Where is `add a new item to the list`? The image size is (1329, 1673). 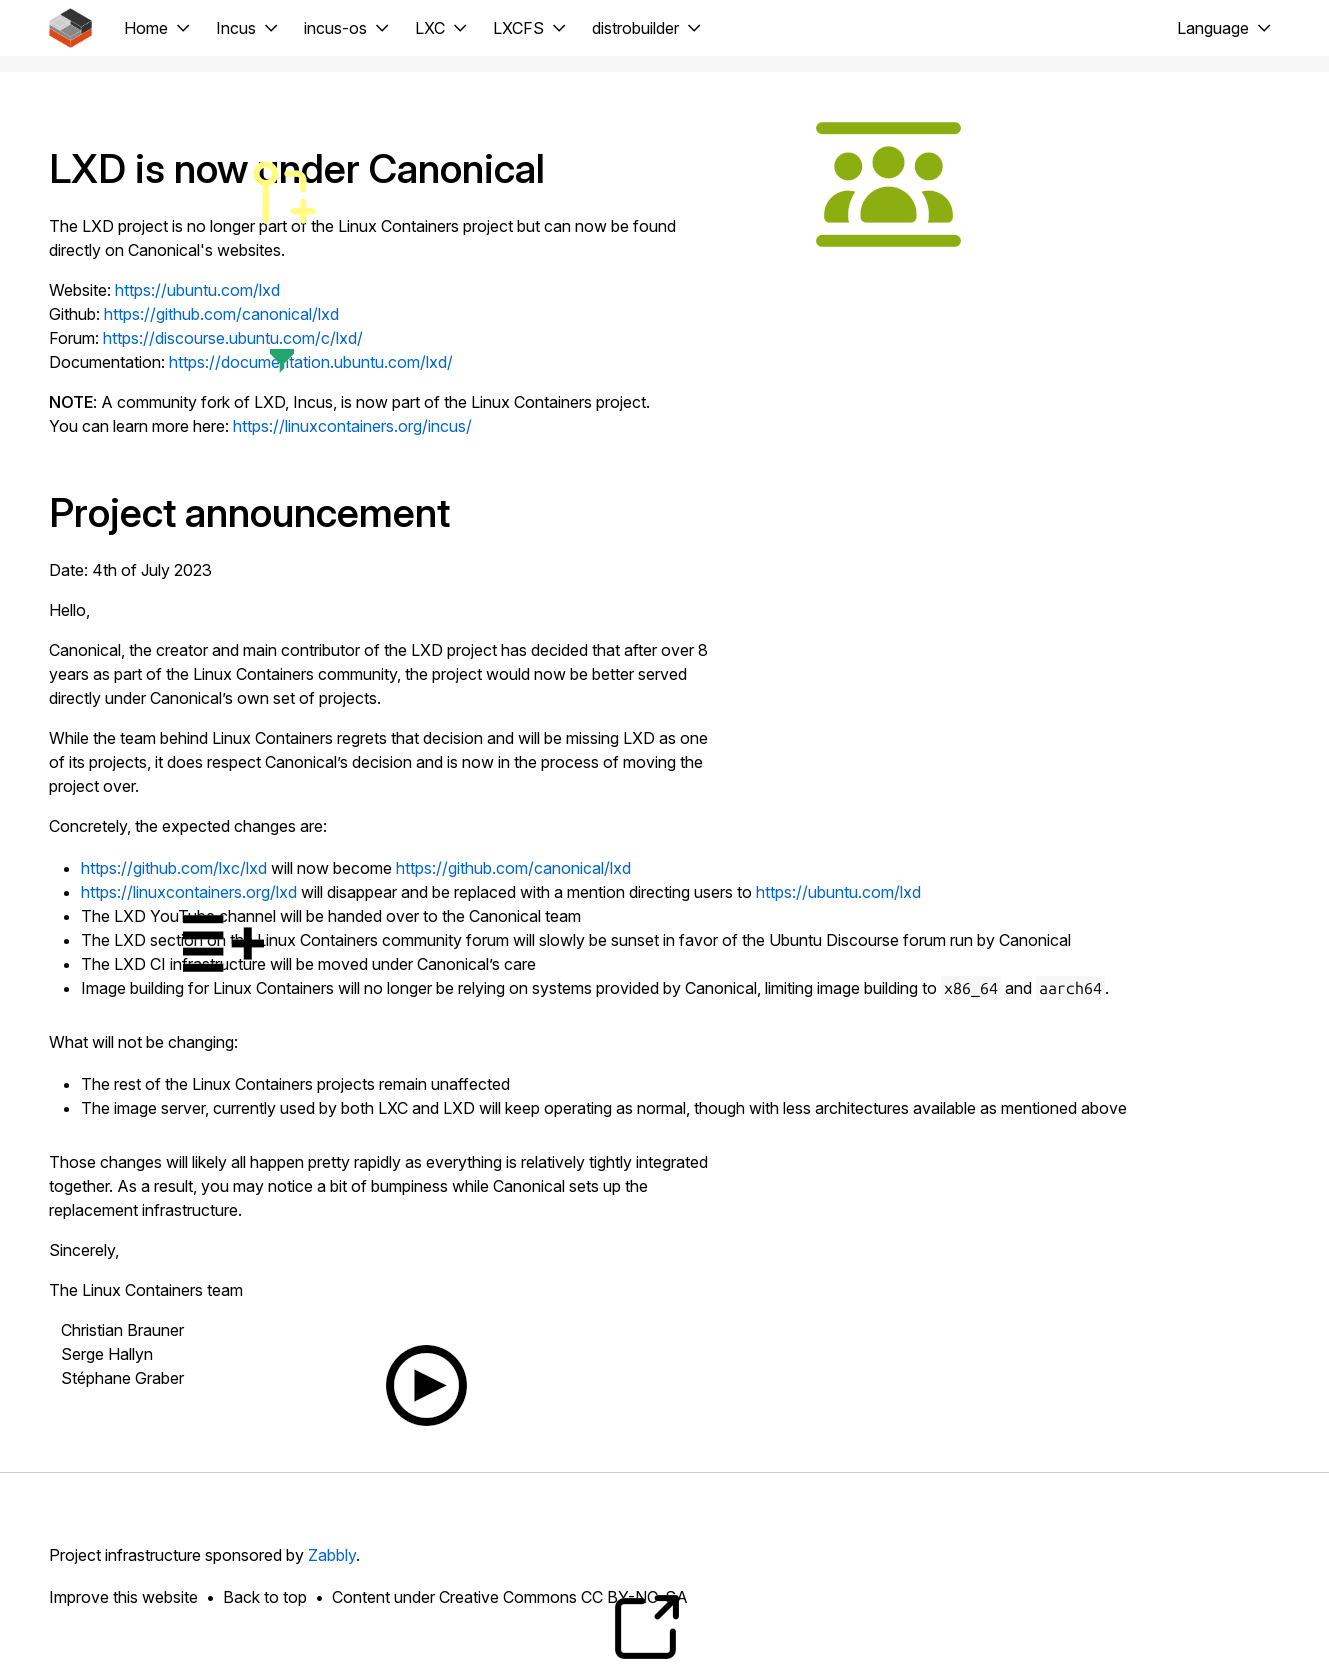 add a new item to the list is located at coordinates (223, 943).